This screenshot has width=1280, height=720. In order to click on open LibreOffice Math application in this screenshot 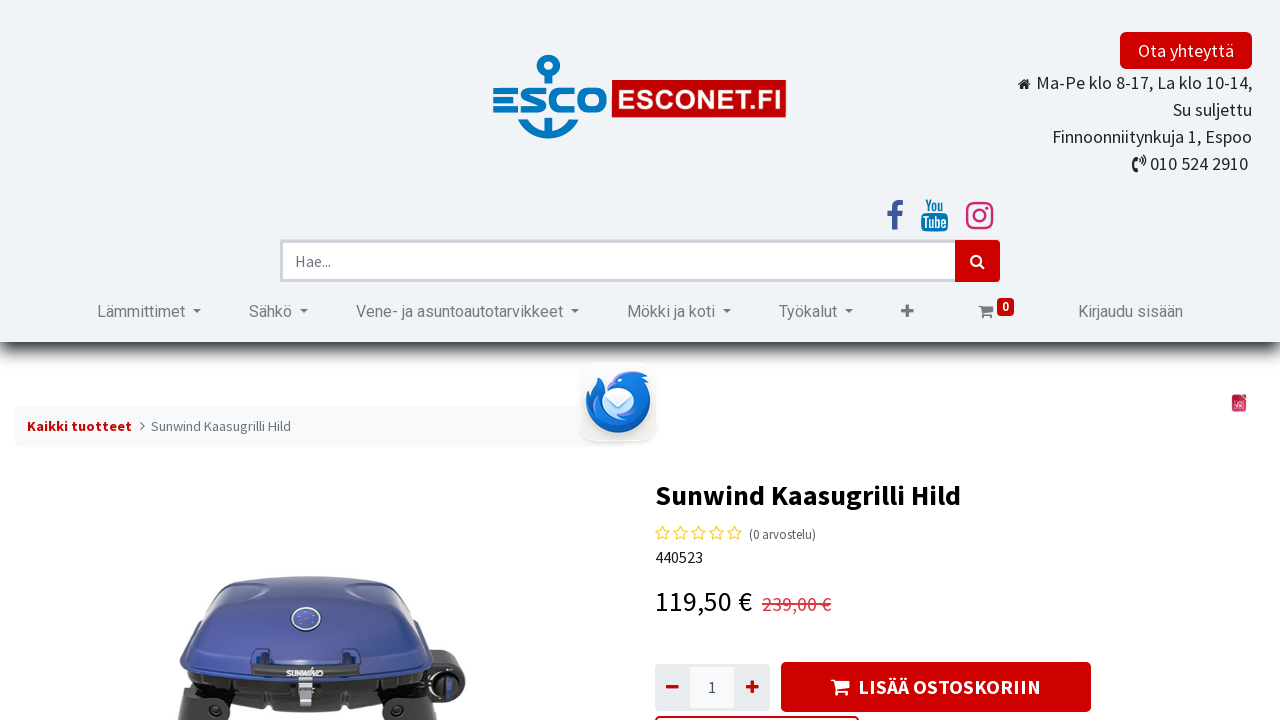, I will do `click(1239, 403)`.